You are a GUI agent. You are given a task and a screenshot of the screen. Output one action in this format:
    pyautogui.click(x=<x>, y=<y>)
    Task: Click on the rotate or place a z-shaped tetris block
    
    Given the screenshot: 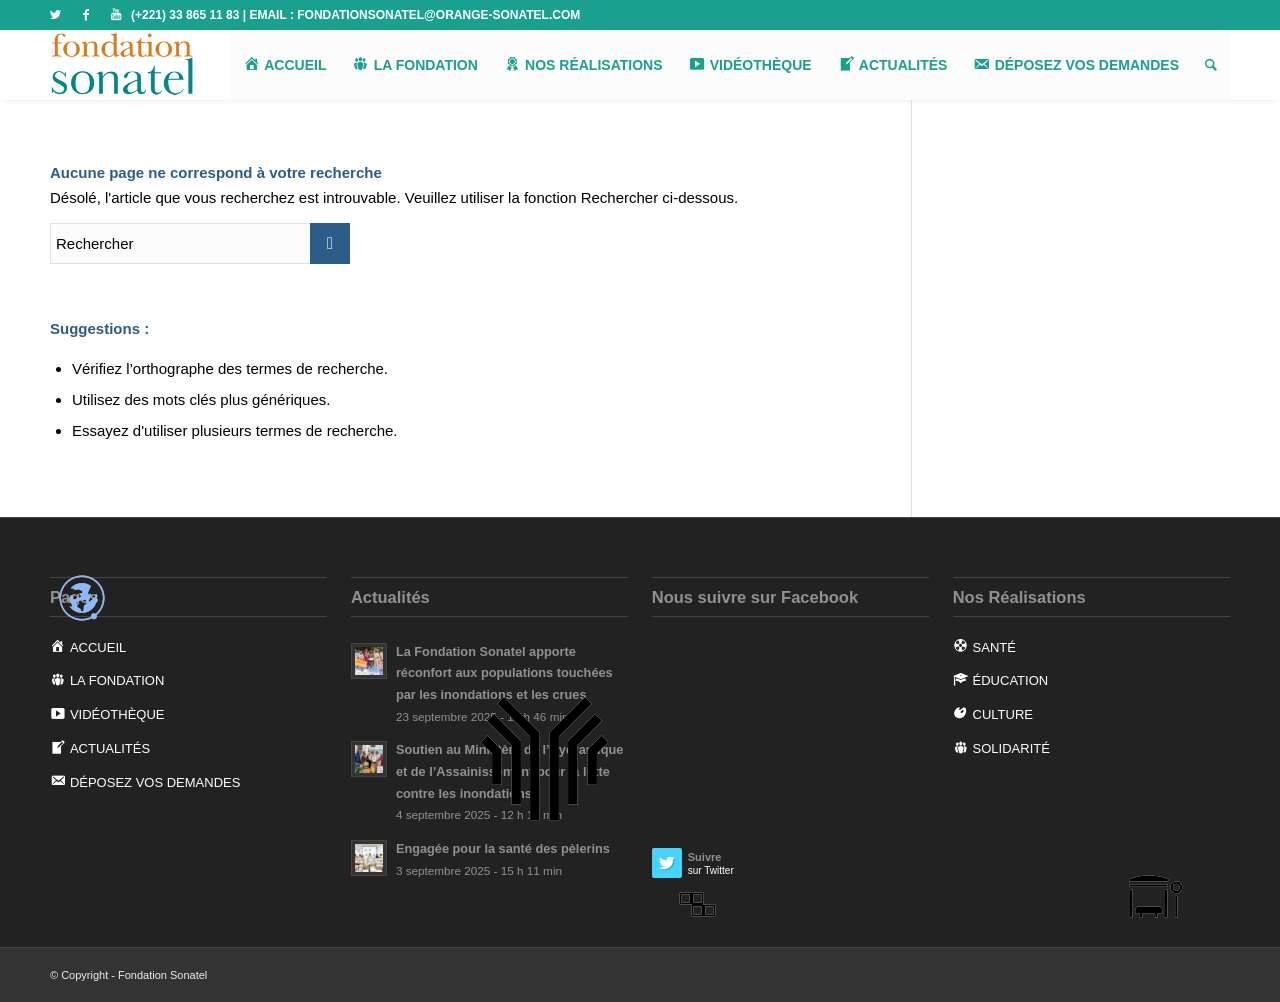 What is the action you would take?
    pyautogui.click(x=697, y=904)
    